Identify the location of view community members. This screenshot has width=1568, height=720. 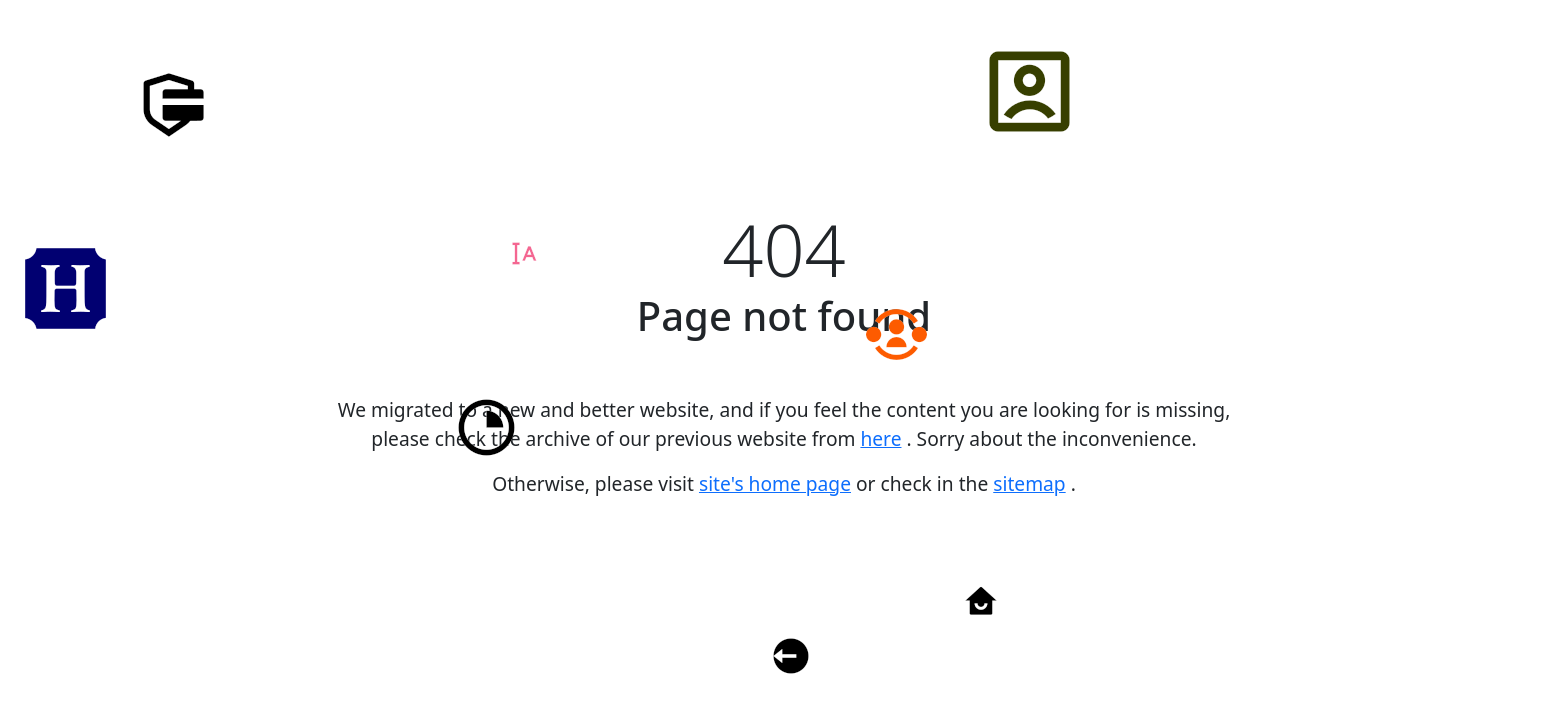
(896, 334).